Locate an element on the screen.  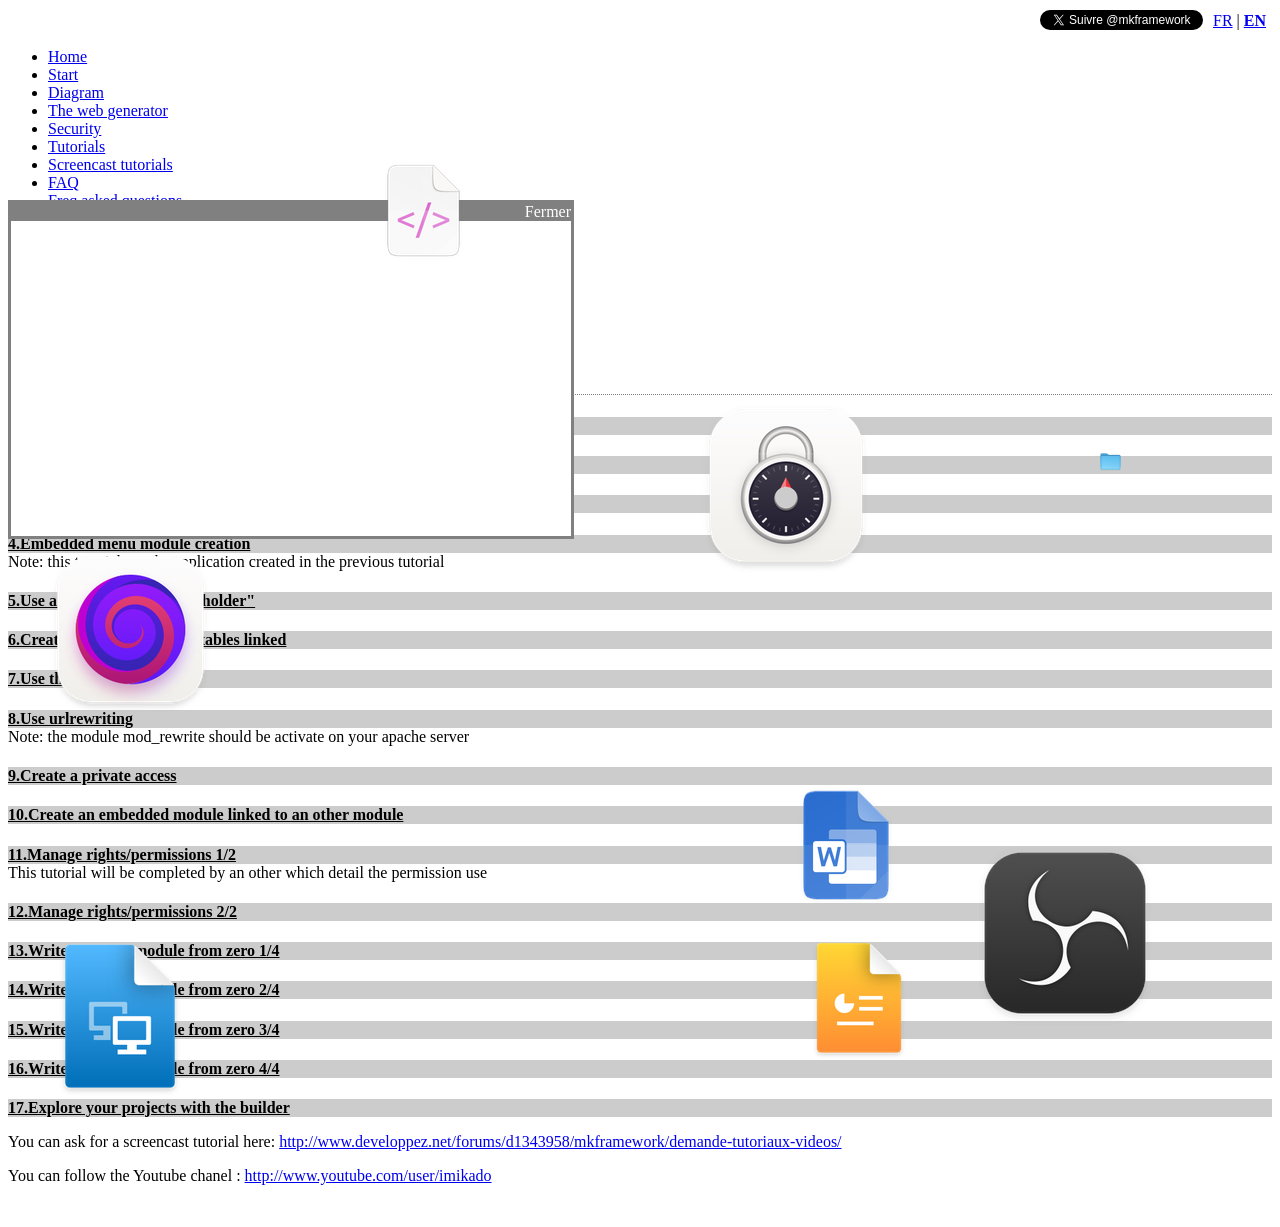
microsoft word document file is located at coordinates (846, 845).